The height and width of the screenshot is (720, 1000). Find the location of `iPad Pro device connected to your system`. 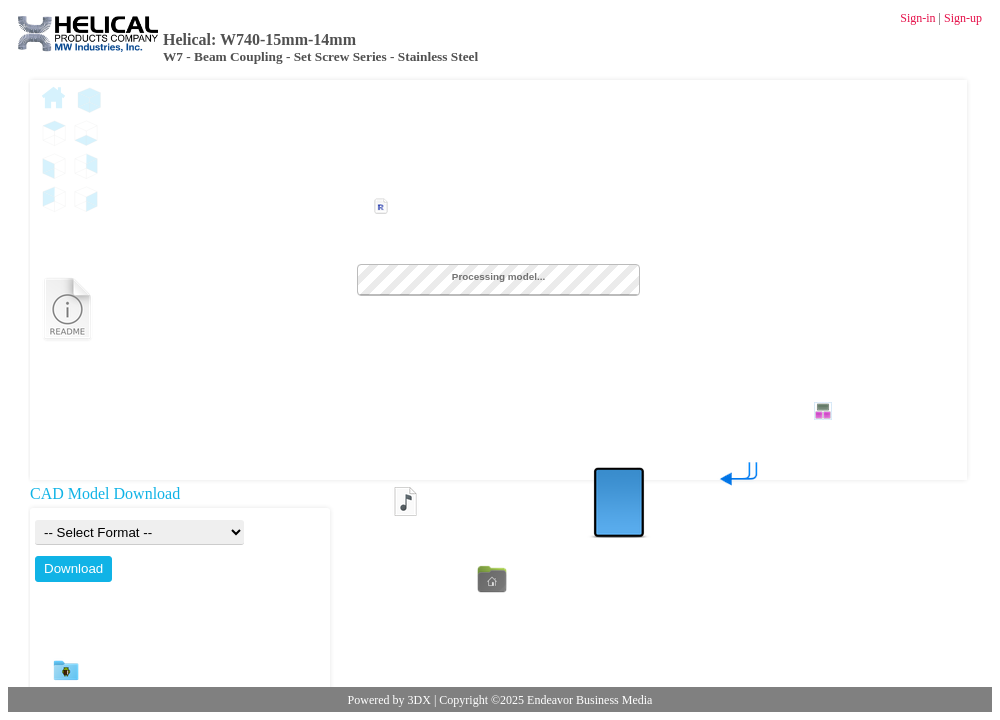

iPad Pro device connected to your system is located at coordinates (619, 503).